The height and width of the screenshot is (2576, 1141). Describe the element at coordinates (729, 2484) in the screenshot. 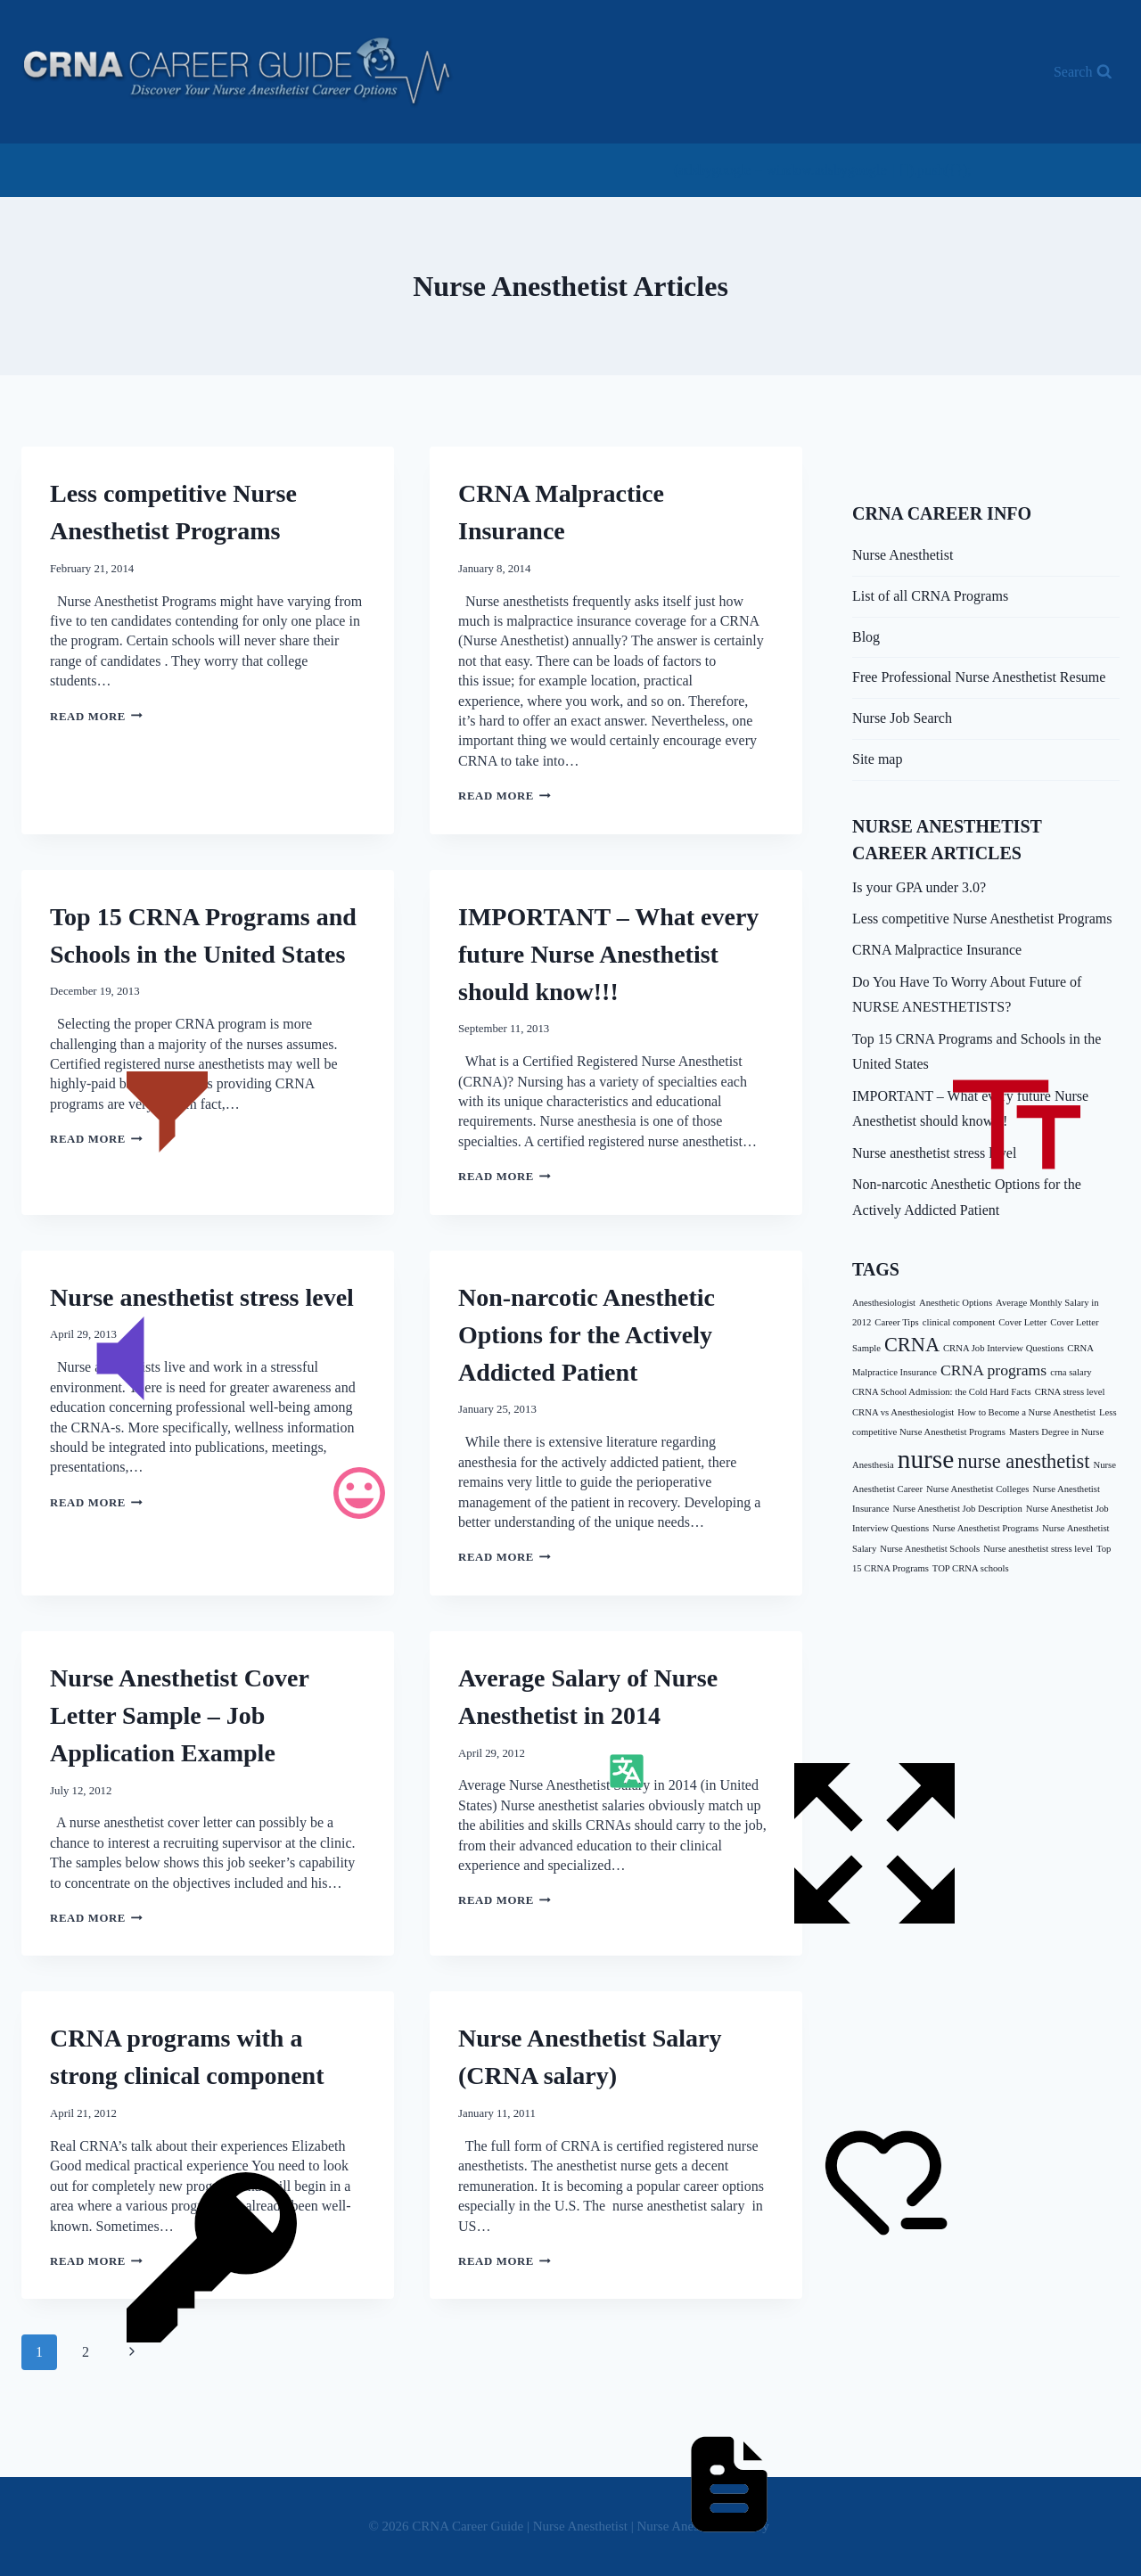

I see `view document contents` at that location.